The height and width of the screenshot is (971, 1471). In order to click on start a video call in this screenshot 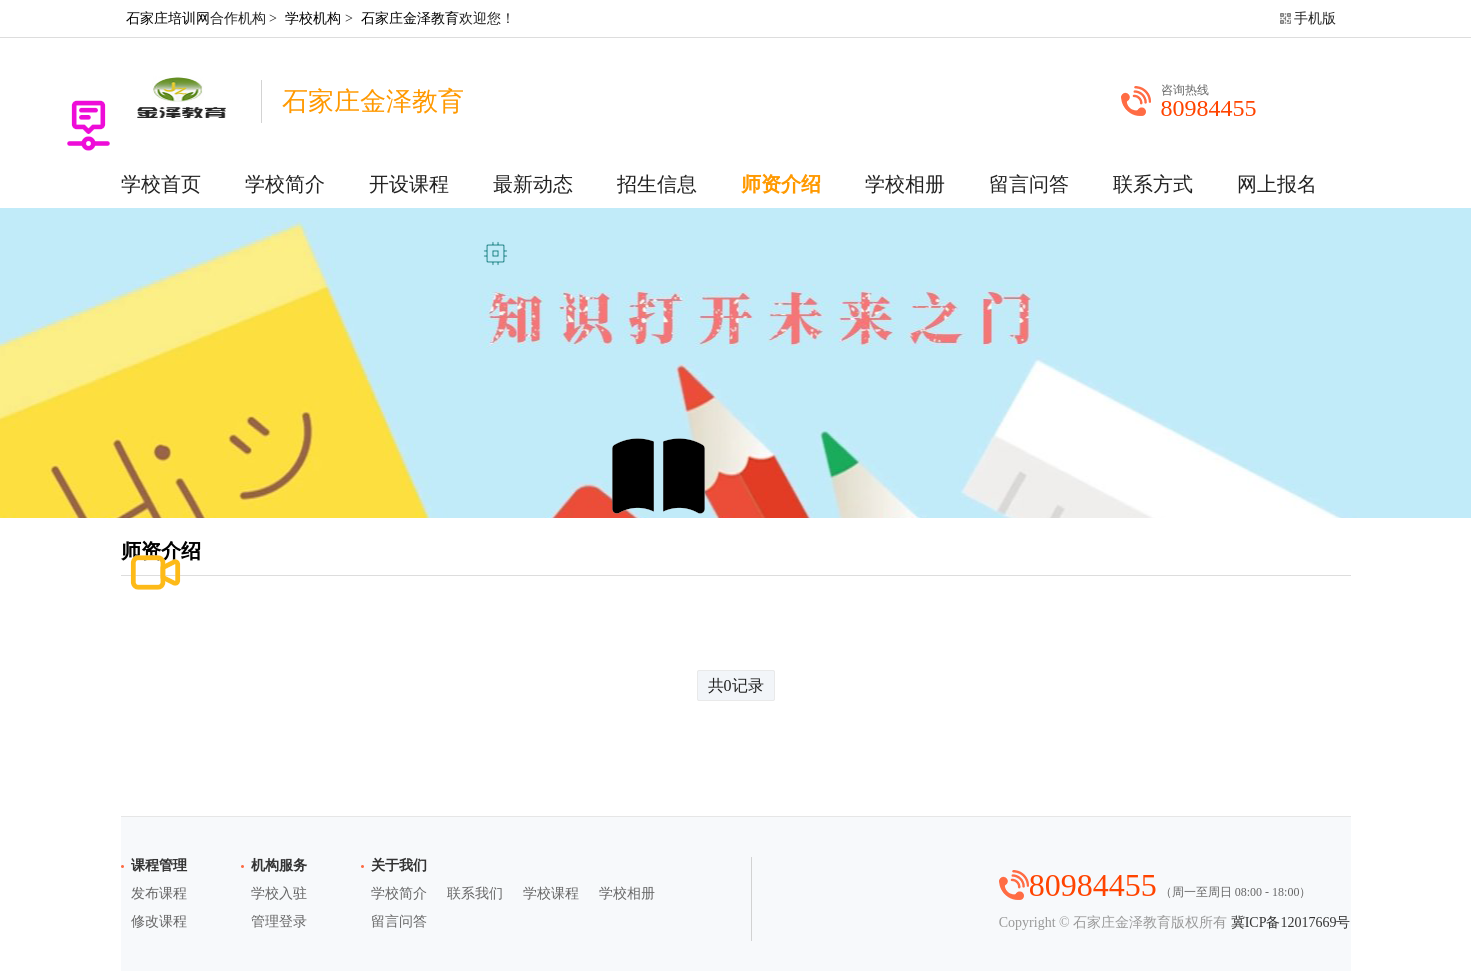, I will do `click(155, 572)`.